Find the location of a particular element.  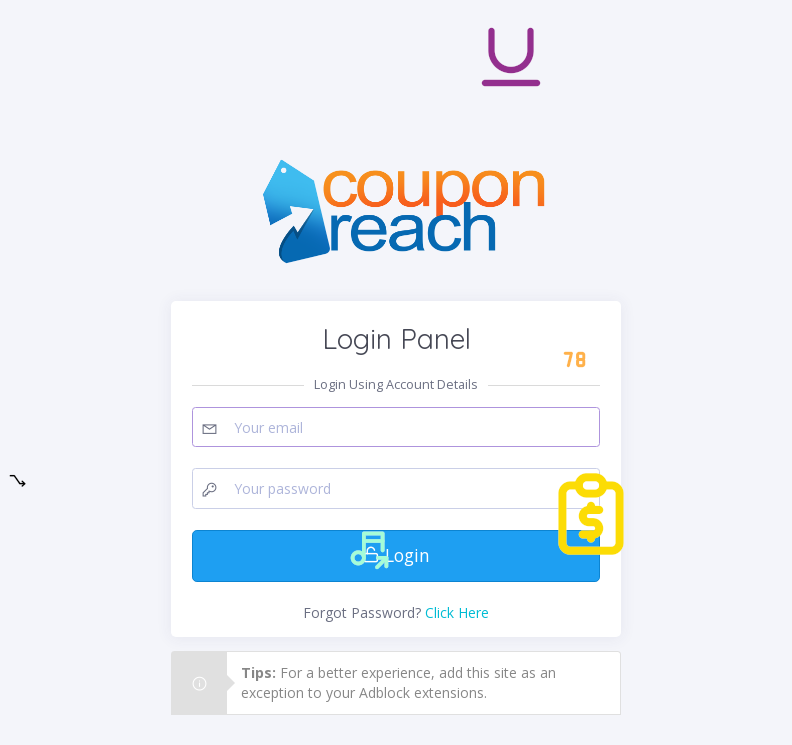

indicates item number 78 in a list or sequence is located at coordinates (574, 359).